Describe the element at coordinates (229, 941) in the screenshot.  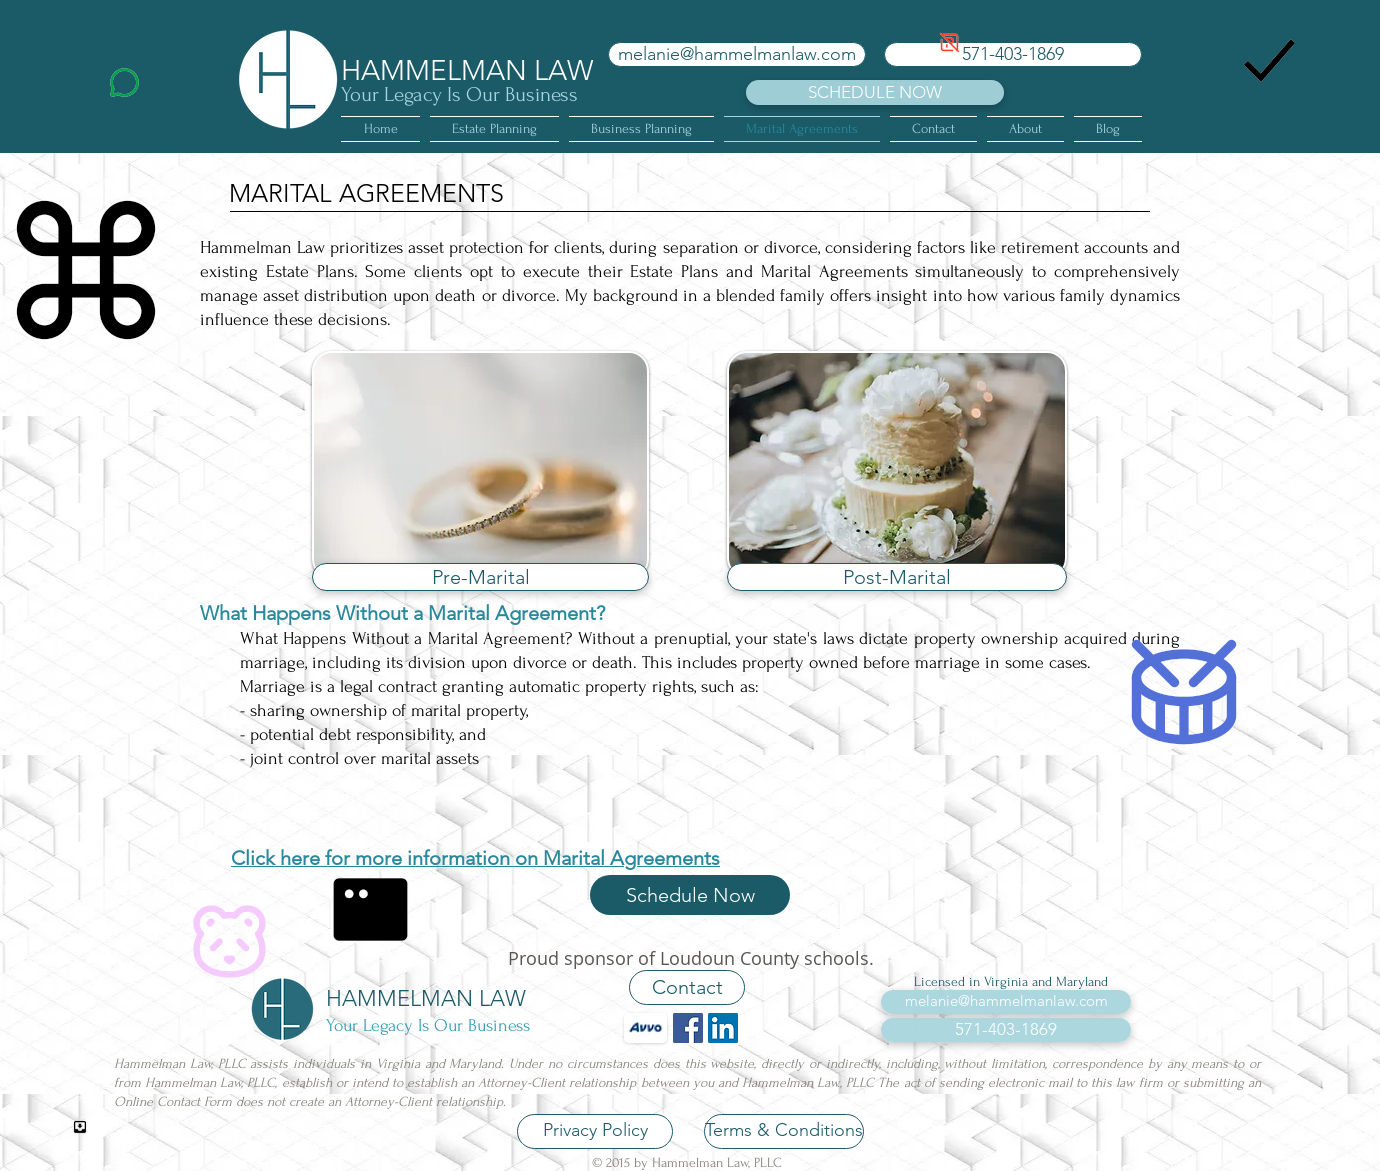
I see `access panda or animal-themed content` at that location.